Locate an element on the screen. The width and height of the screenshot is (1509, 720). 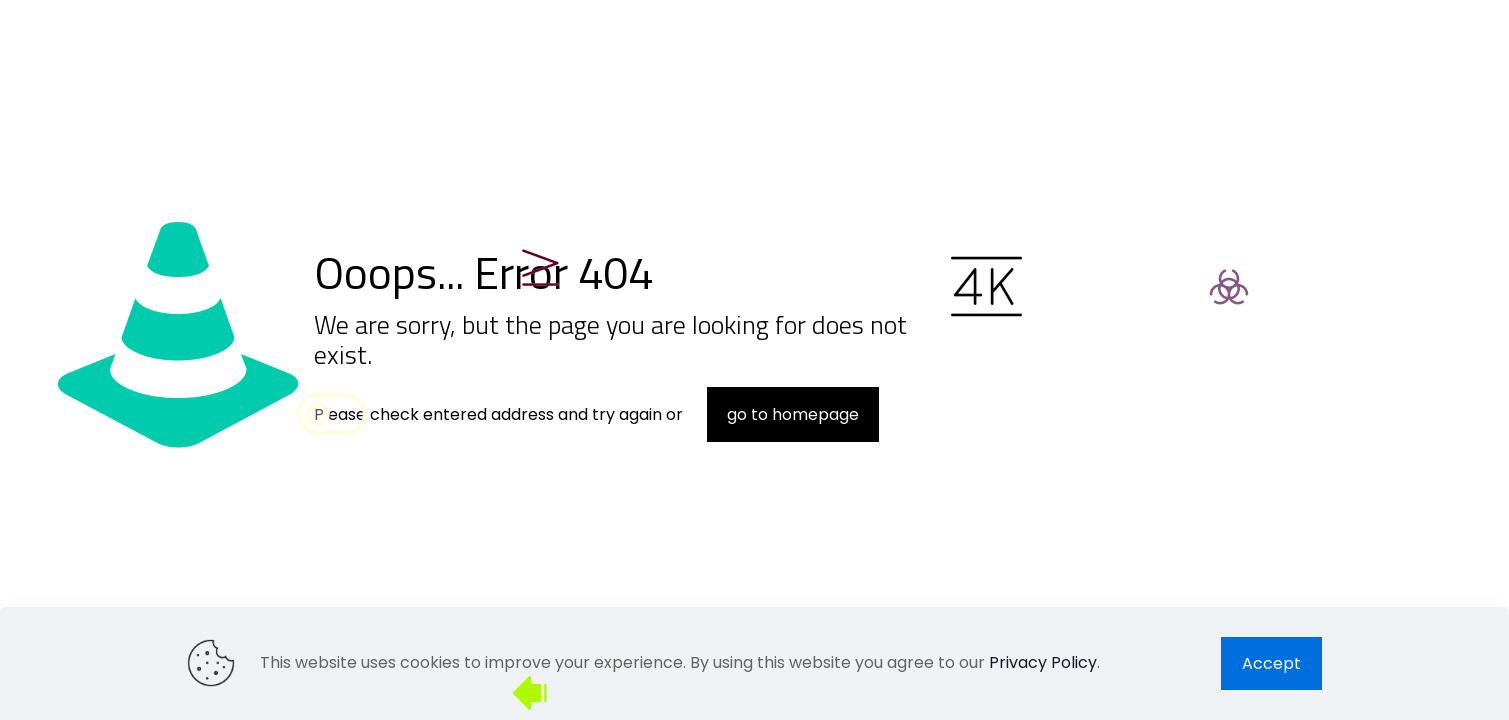
indicates 4K video resolution available is located at coordinates (986, 286).